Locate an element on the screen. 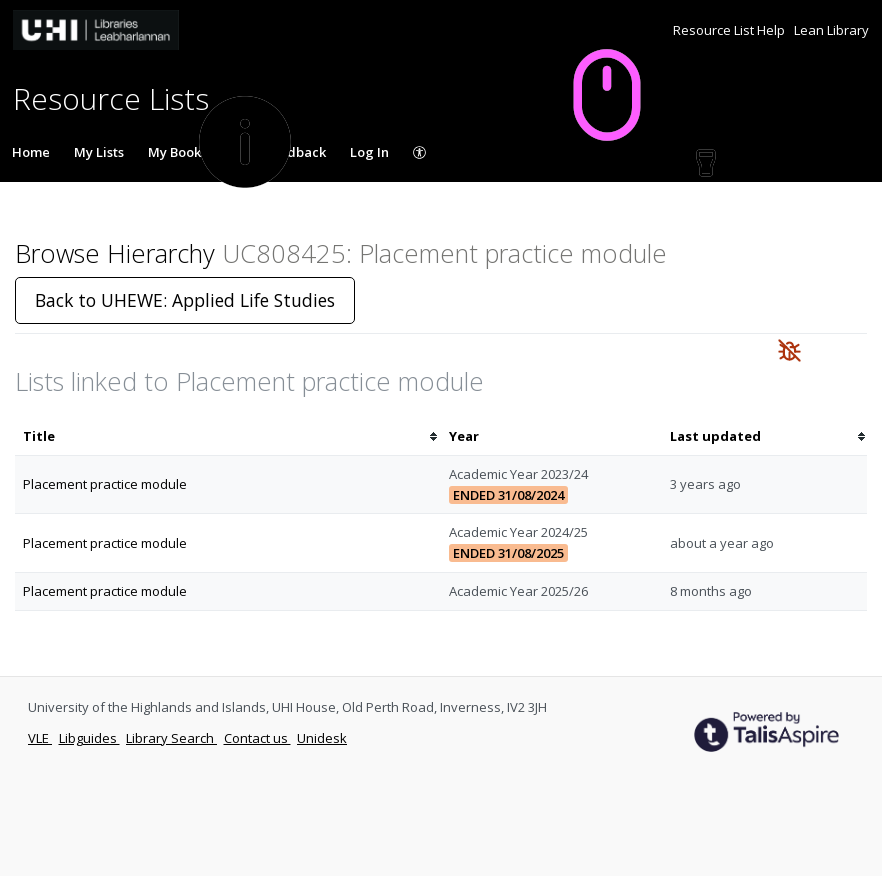 Image resolution: width=882 pixels, height=876 pixels. disable bug tracking or debugging mode is located at coordinates (789, 350).